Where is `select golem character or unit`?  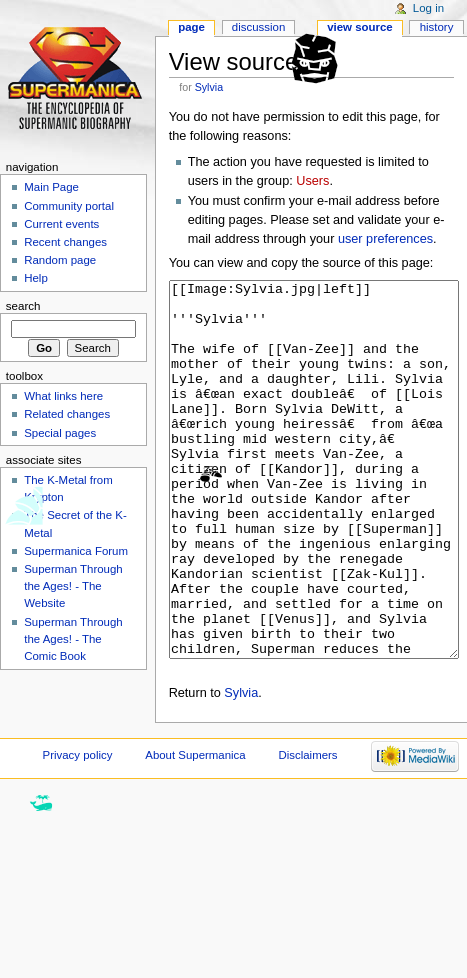 select golem character or unit is located at coordinates (314, 58).